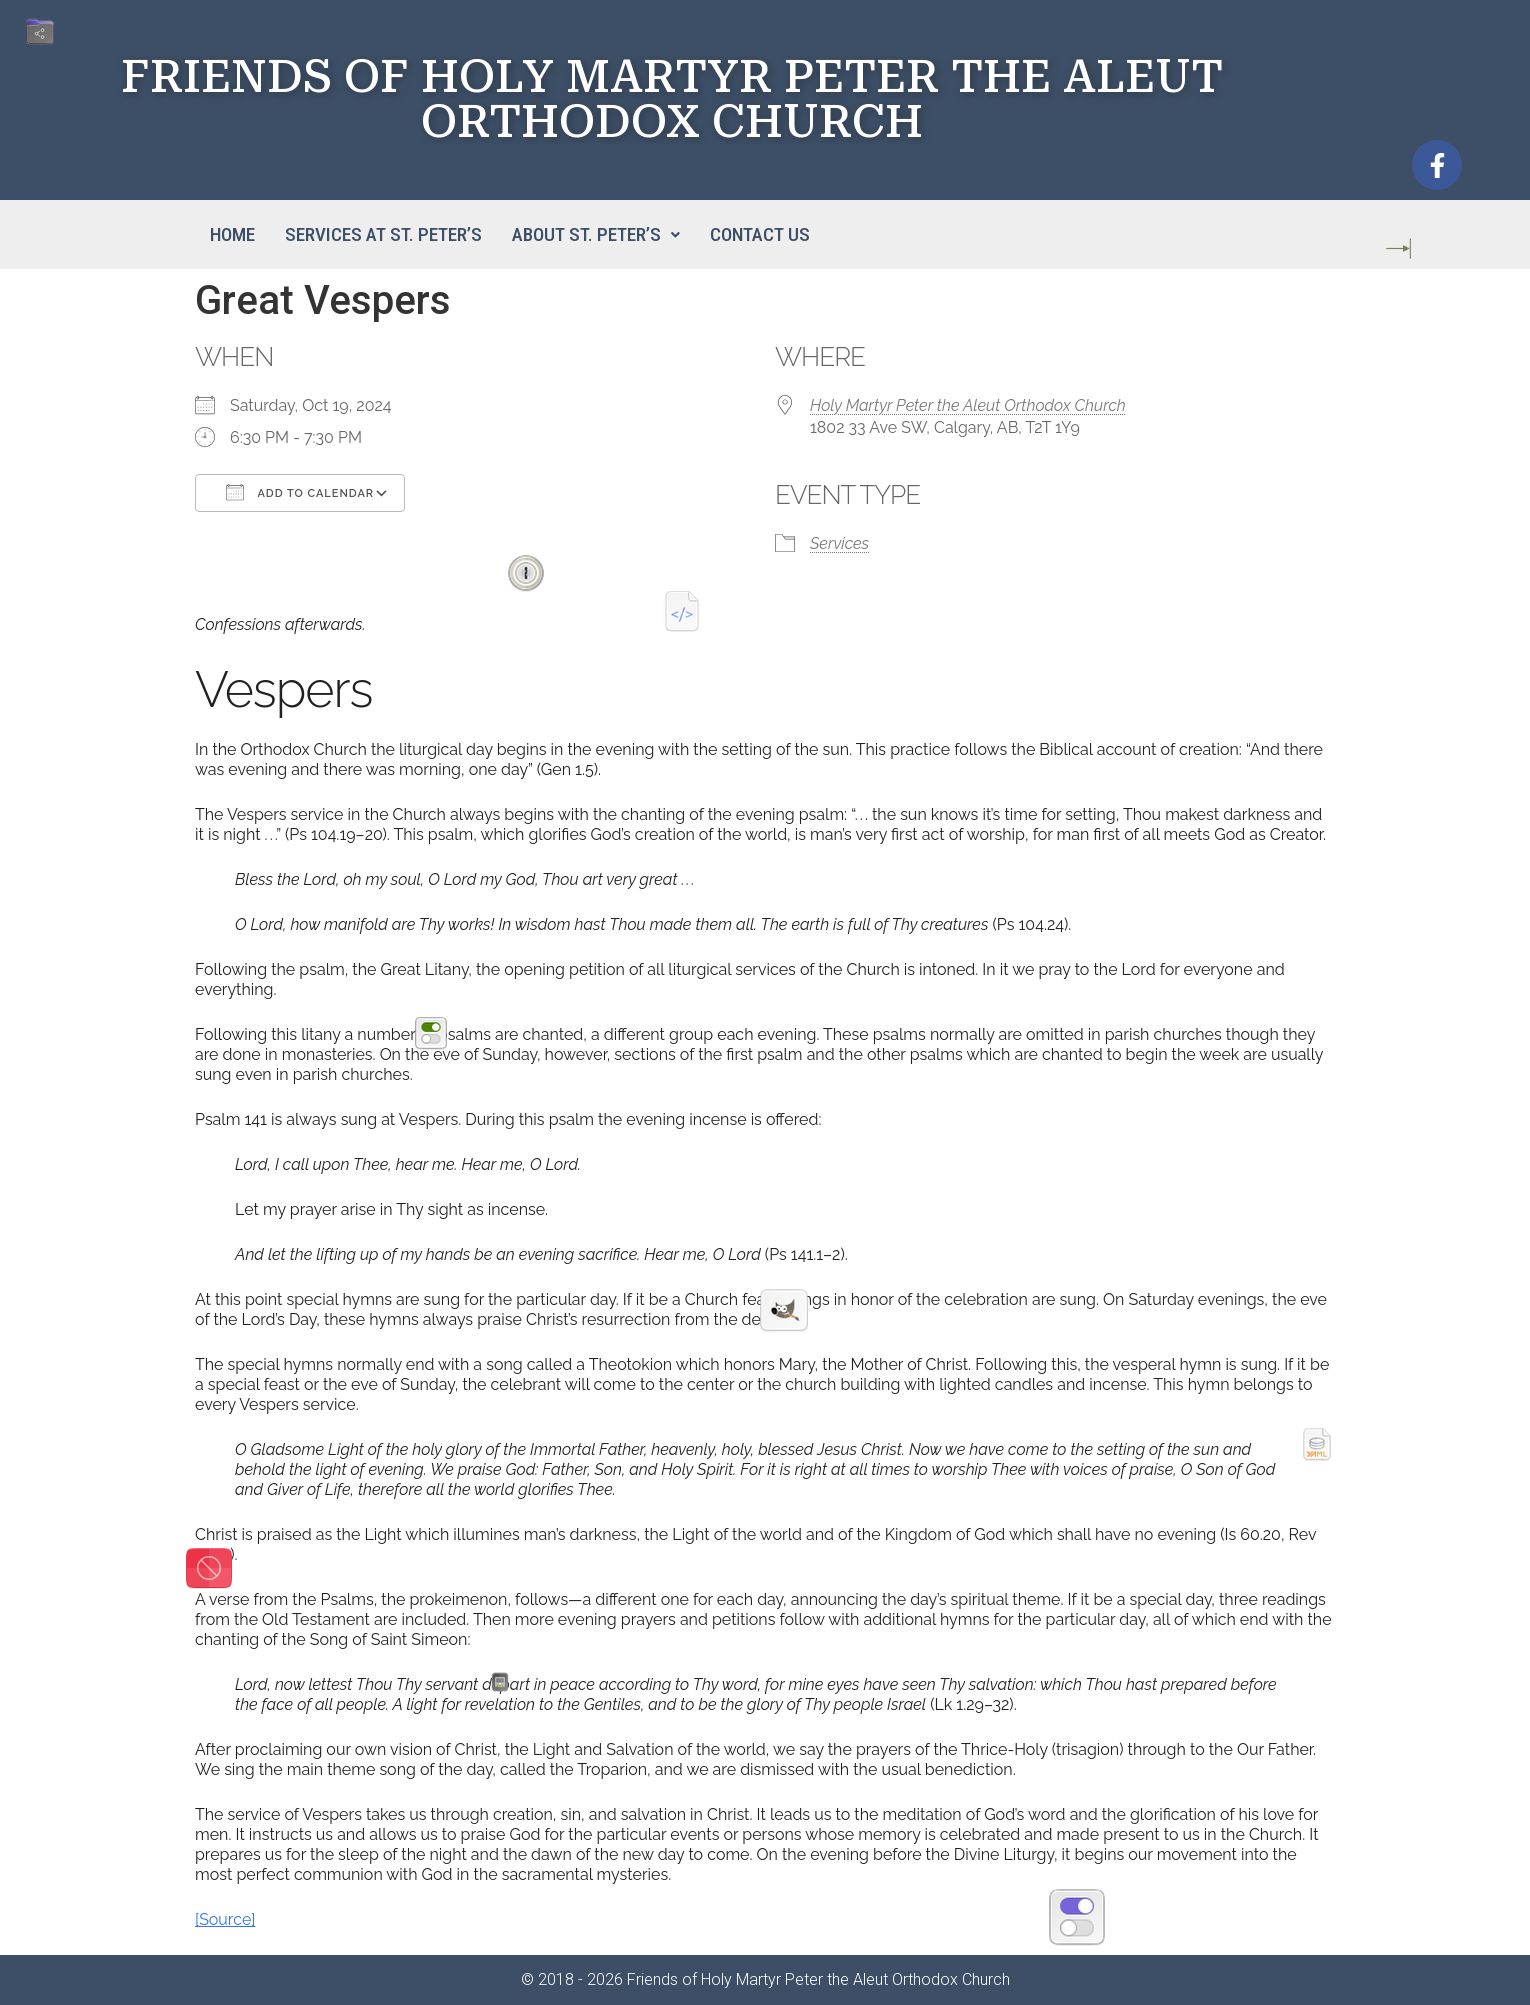  What do you see at coordinates (682, 611) in the screenshot?
I see `an HTML or code file type indicator` at bounding box center [682, 611].